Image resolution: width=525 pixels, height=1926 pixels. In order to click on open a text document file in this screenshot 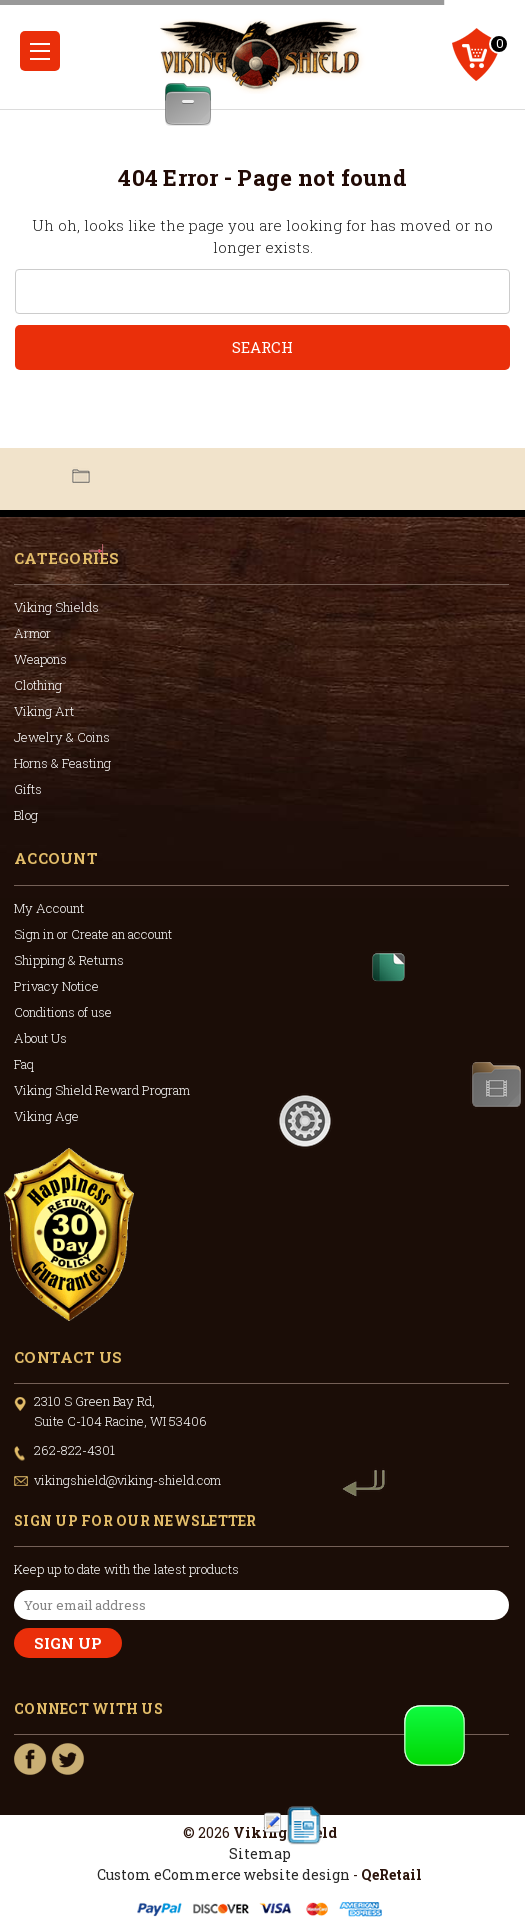, I will do `click(304, 1825)`.